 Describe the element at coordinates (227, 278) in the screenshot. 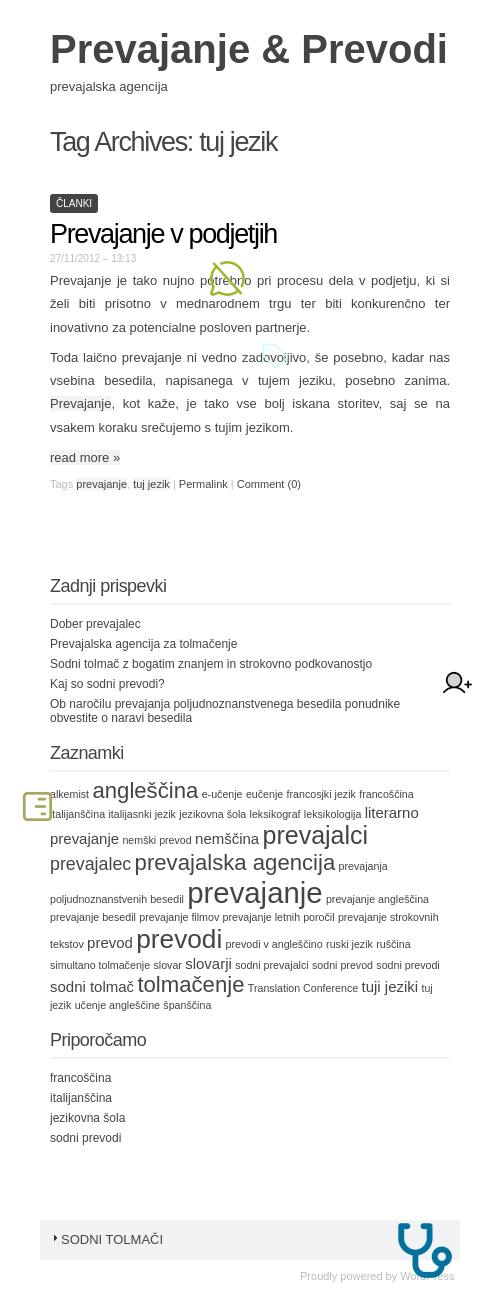

I see `mute or disable chat notifications` at that location.